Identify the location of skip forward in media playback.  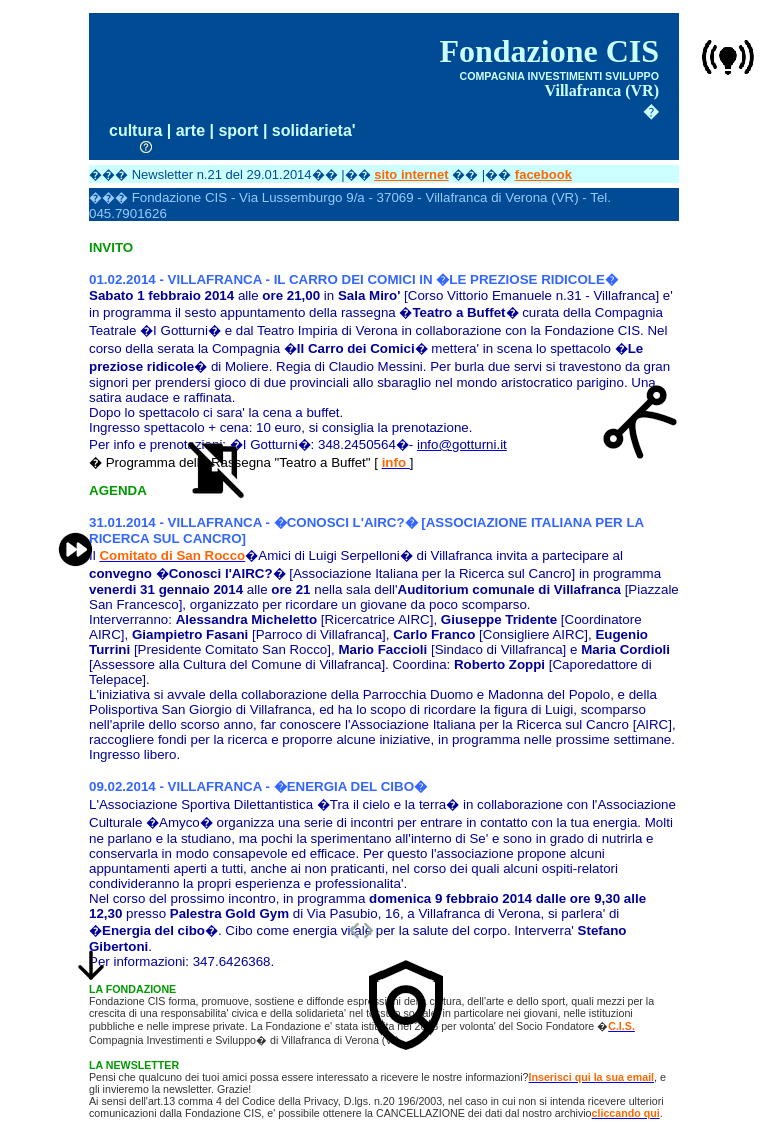
(75, 549).